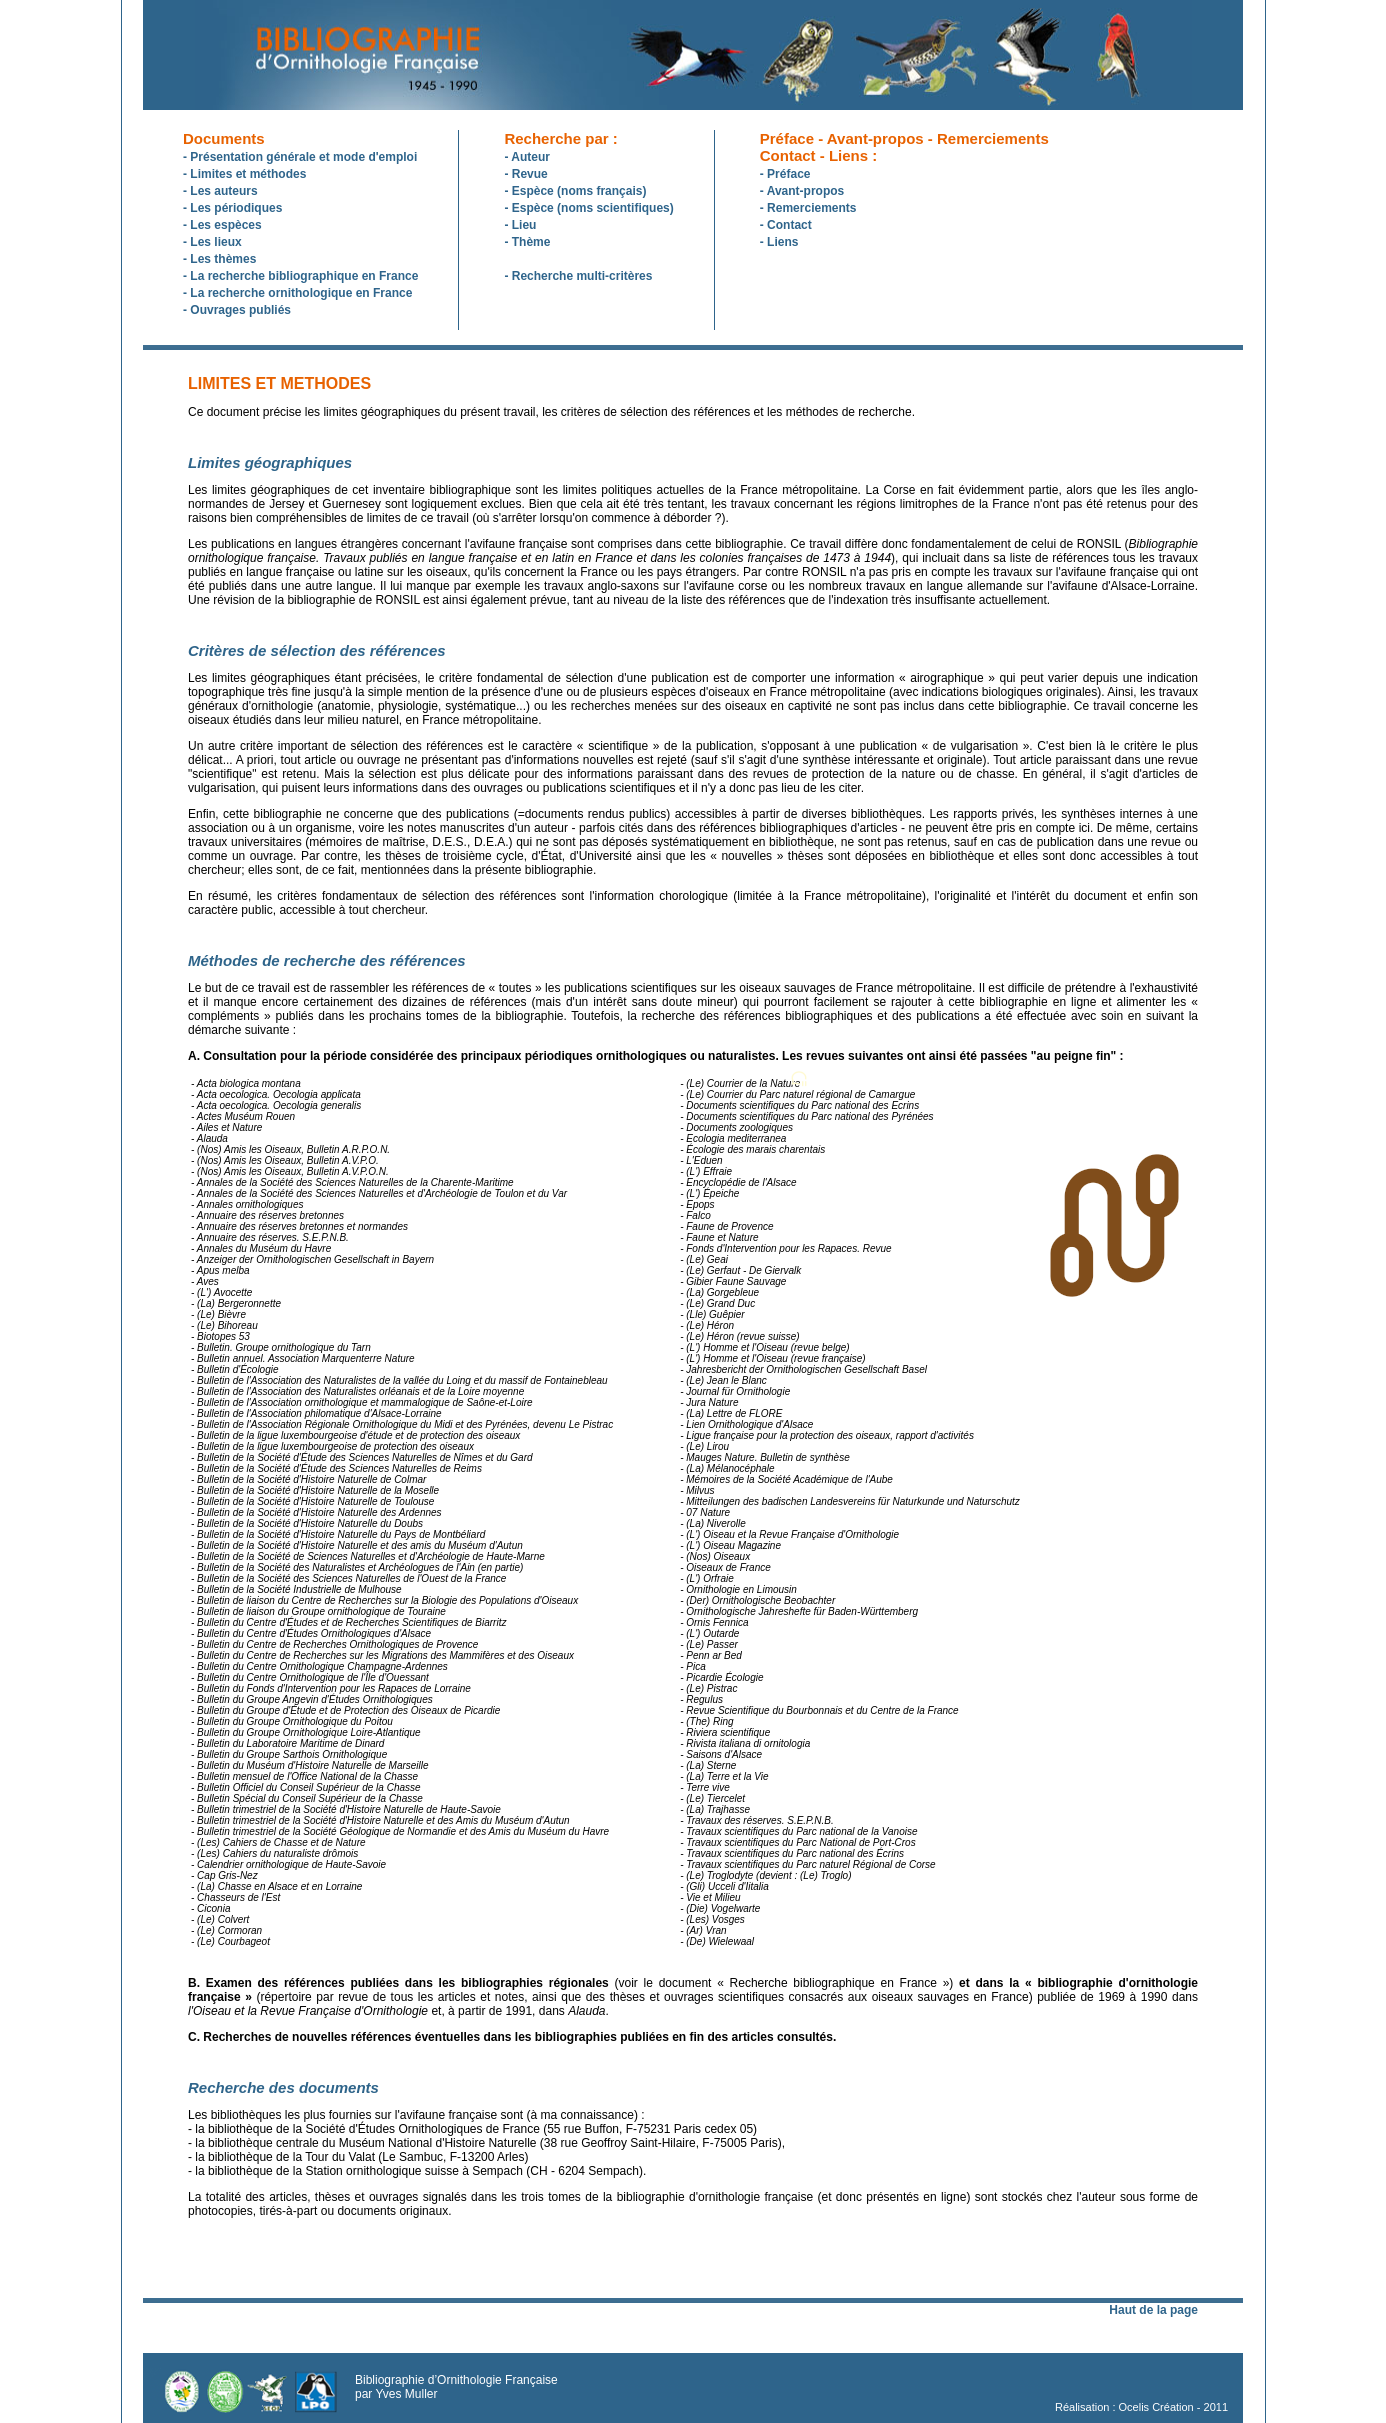  Describe the element at coordinates (1114, 1225) in the screenshot. I see `access jump rope workout or exercise` at that location.